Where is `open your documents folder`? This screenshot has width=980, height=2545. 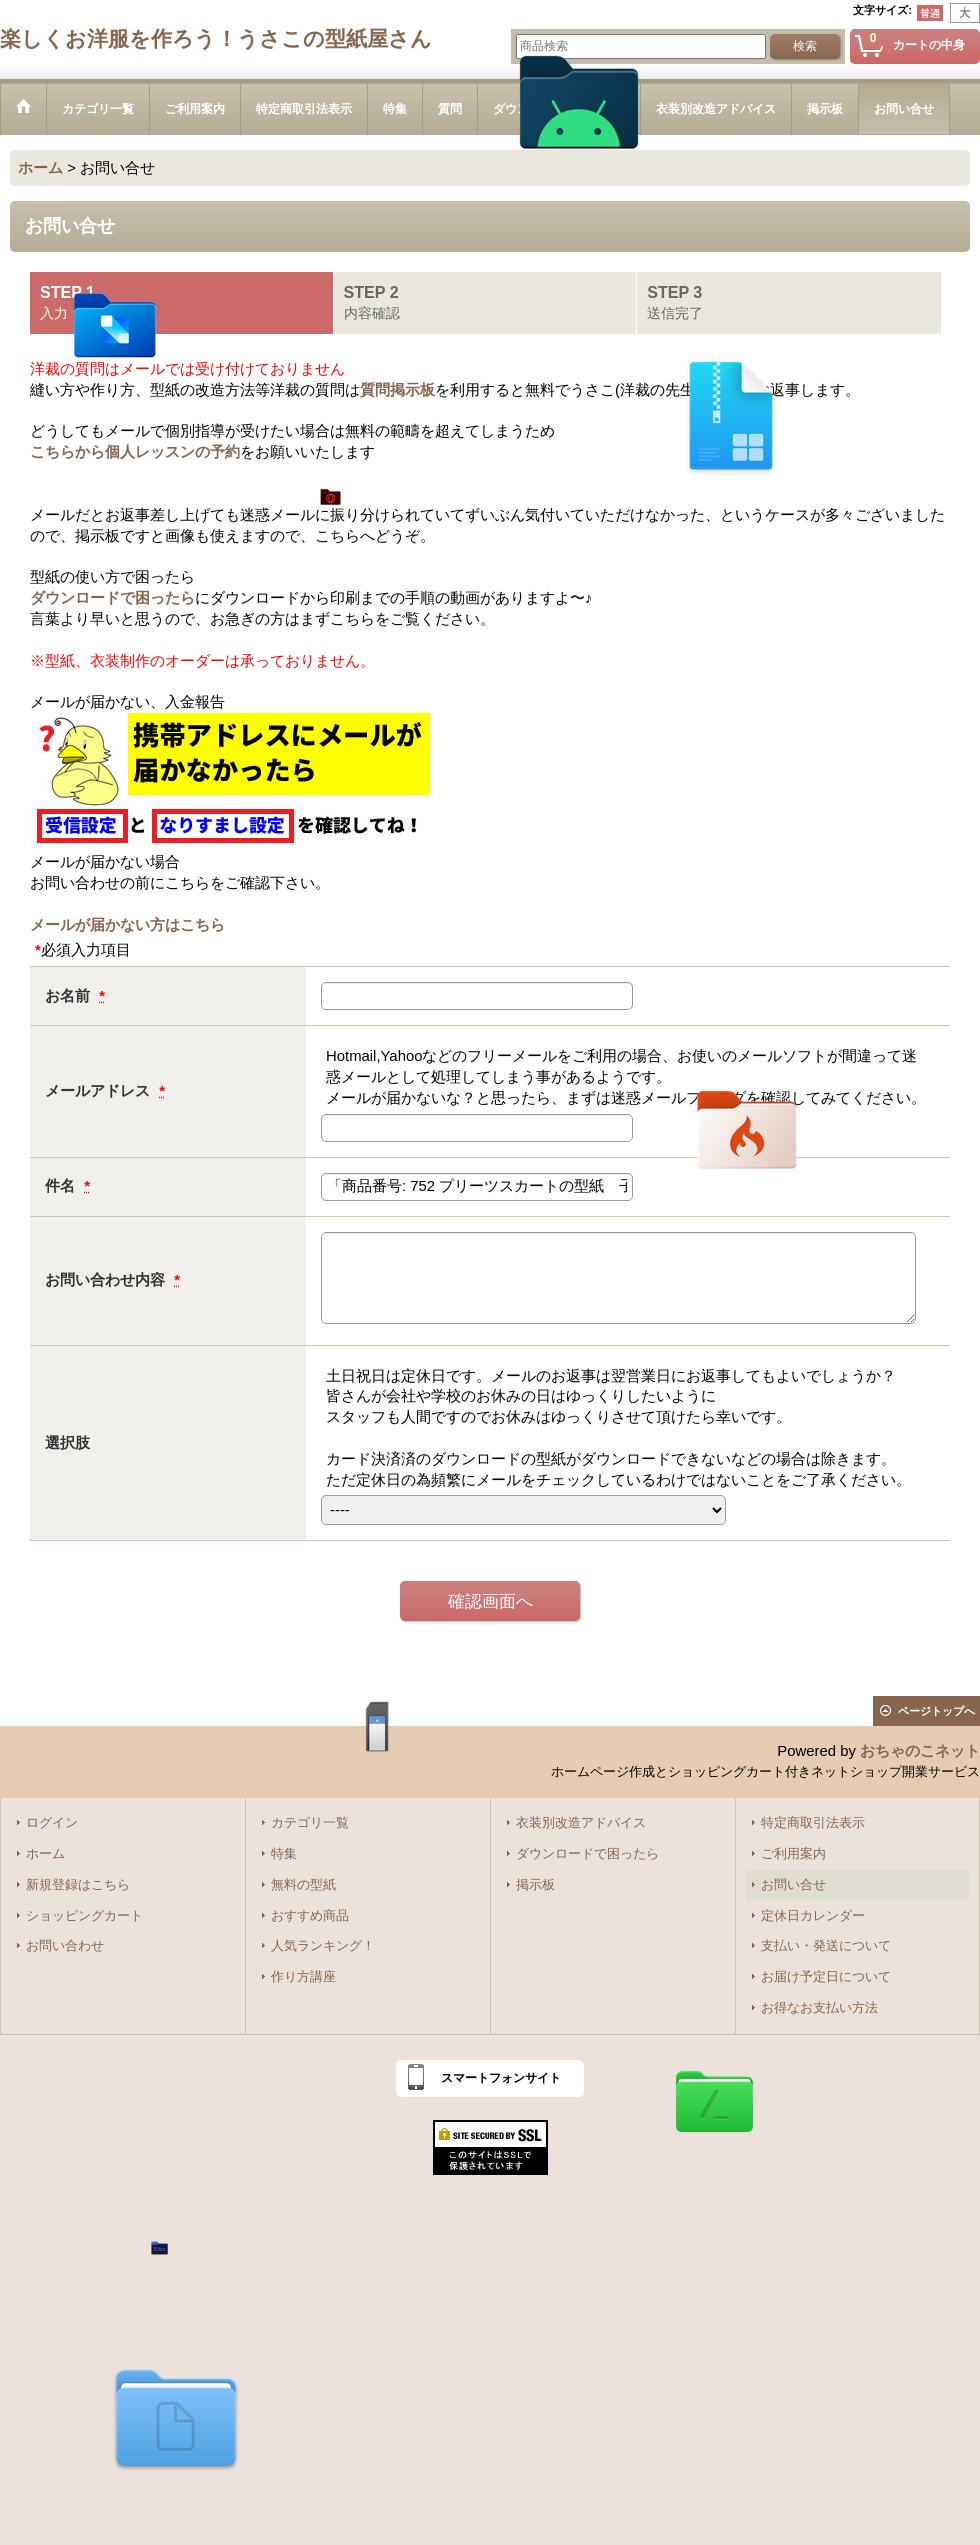
open your documents folder is located at coordinates (176, 2418).